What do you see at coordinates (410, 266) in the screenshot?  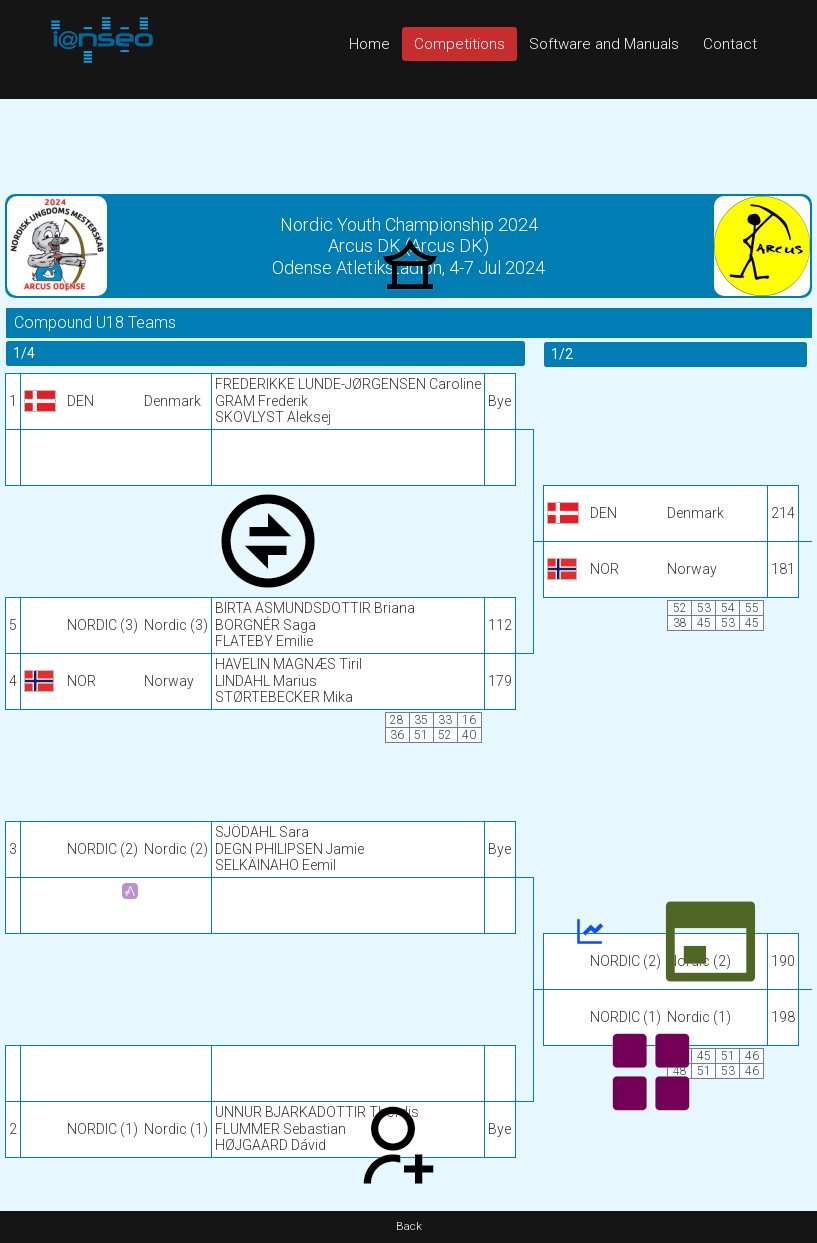 I see `view historical or cultural landmarks` at bounding box center [410, 266].